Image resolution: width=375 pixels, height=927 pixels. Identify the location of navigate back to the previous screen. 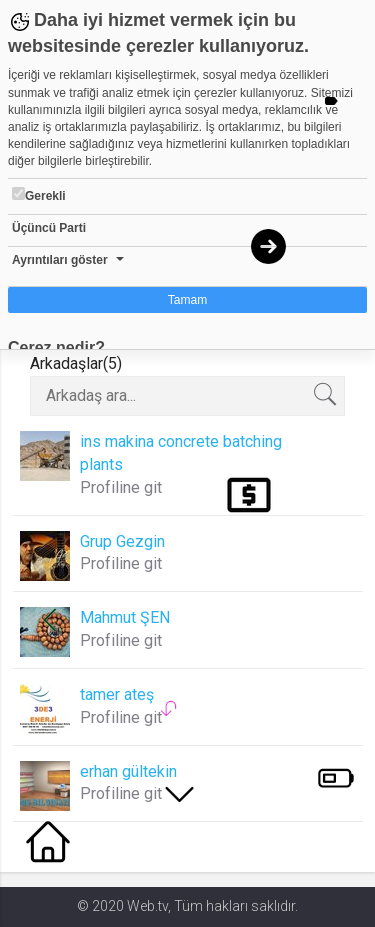
(51, 620).